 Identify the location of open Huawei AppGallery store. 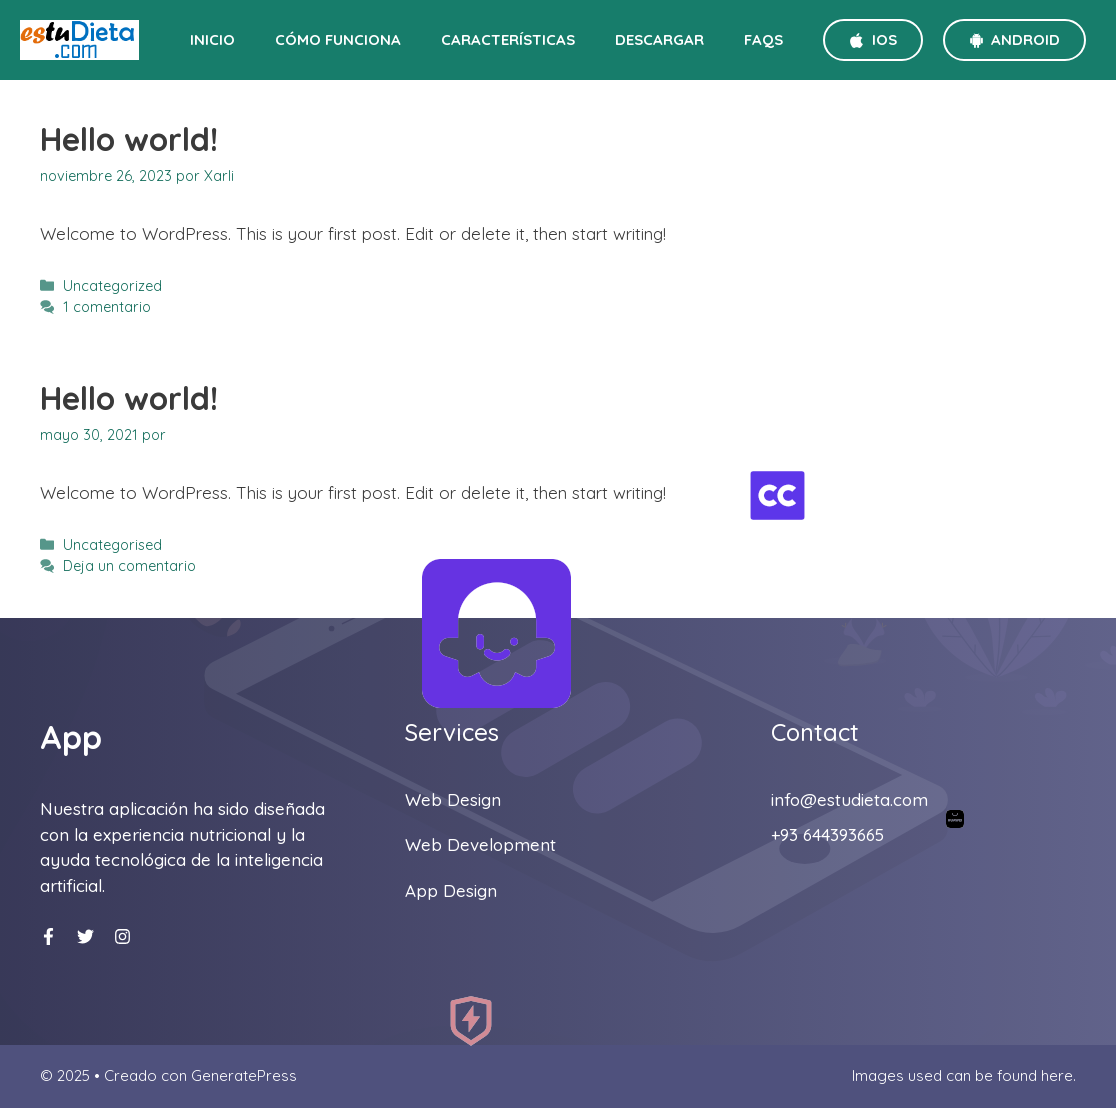
(955, 819).